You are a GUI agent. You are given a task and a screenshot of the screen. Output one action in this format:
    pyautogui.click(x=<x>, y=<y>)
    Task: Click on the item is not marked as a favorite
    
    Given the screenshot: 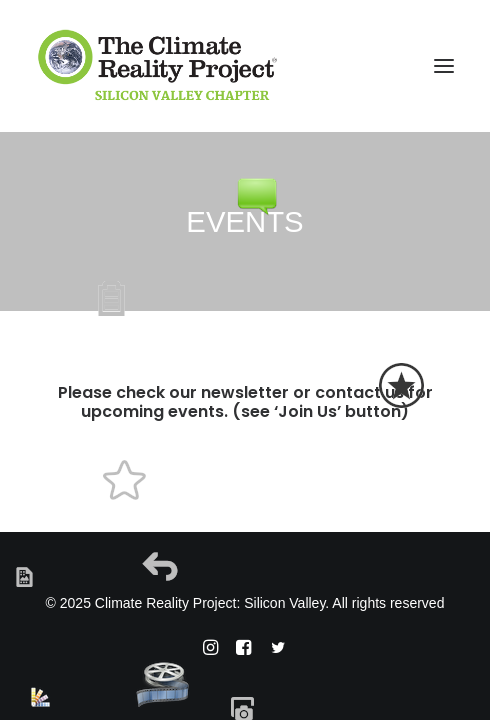 What is the action you would take?
    pyautogui.click(x=124, y=481)
    